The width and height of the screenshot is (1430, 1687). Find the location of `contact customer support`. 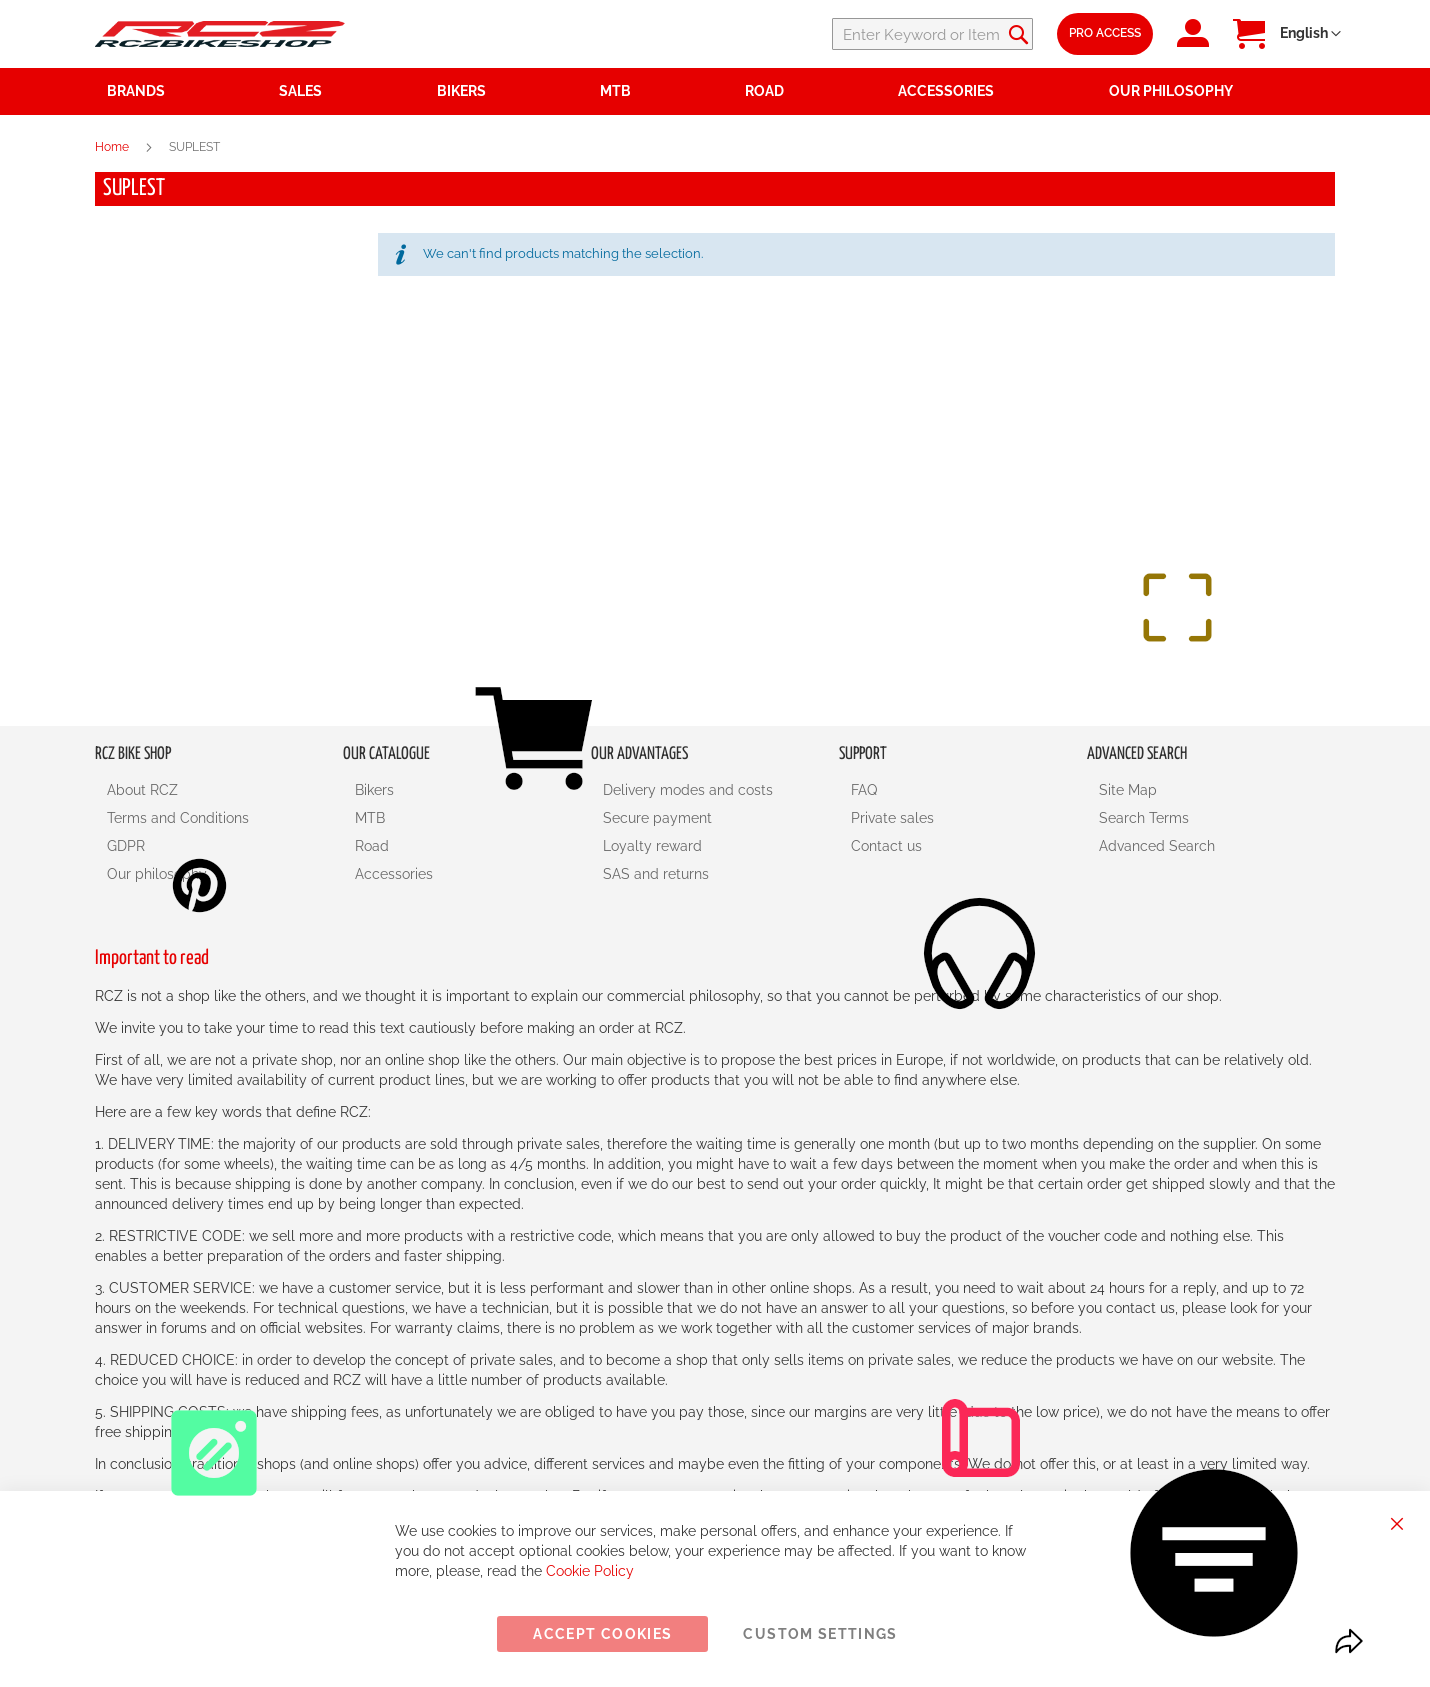

contact customer support is located at coordinates (979, 953).